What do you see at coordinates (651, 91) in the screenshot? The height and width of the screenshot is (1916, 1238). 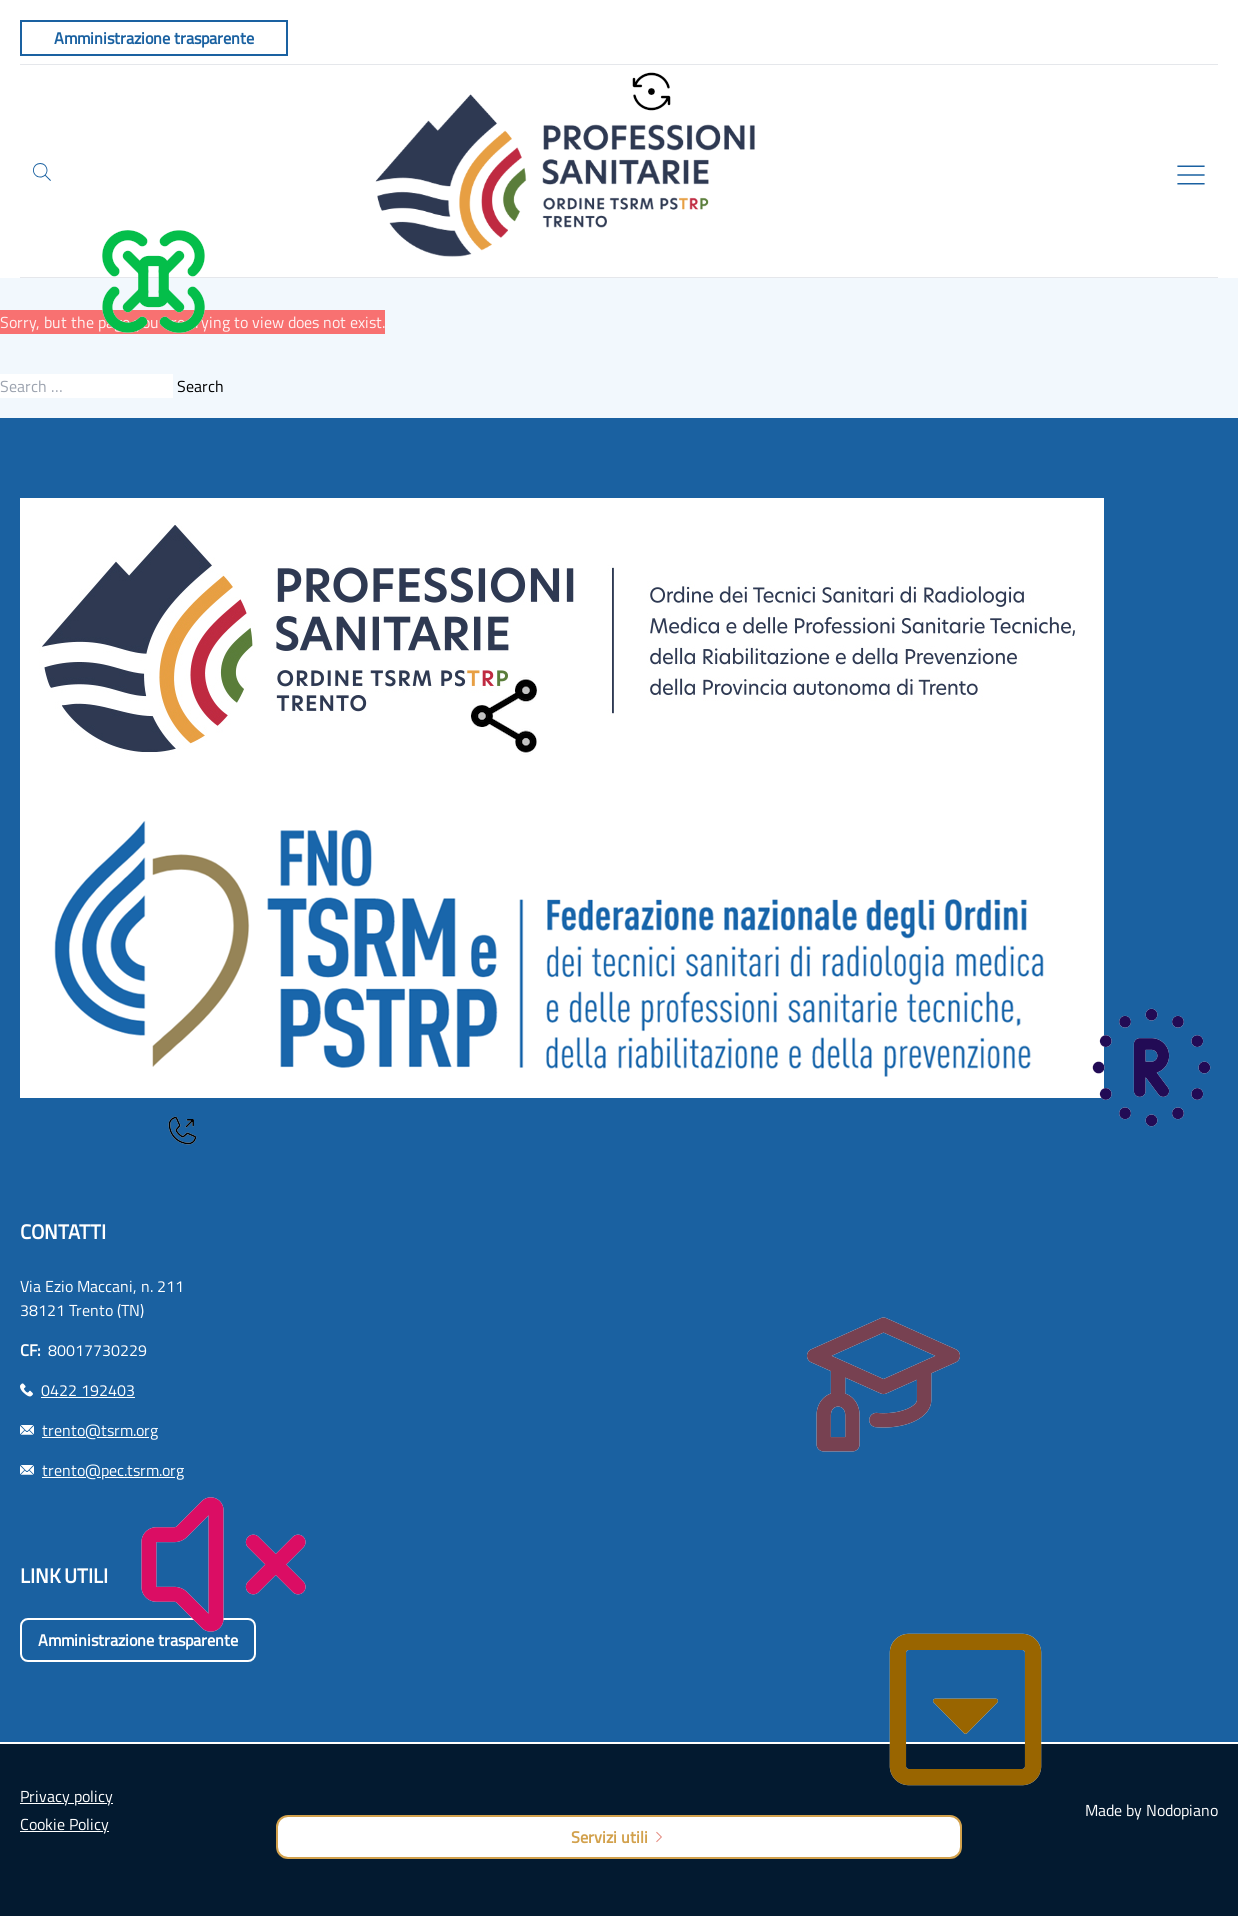 I see `reopen a previously closed issue` at bounding box center [651, 91].